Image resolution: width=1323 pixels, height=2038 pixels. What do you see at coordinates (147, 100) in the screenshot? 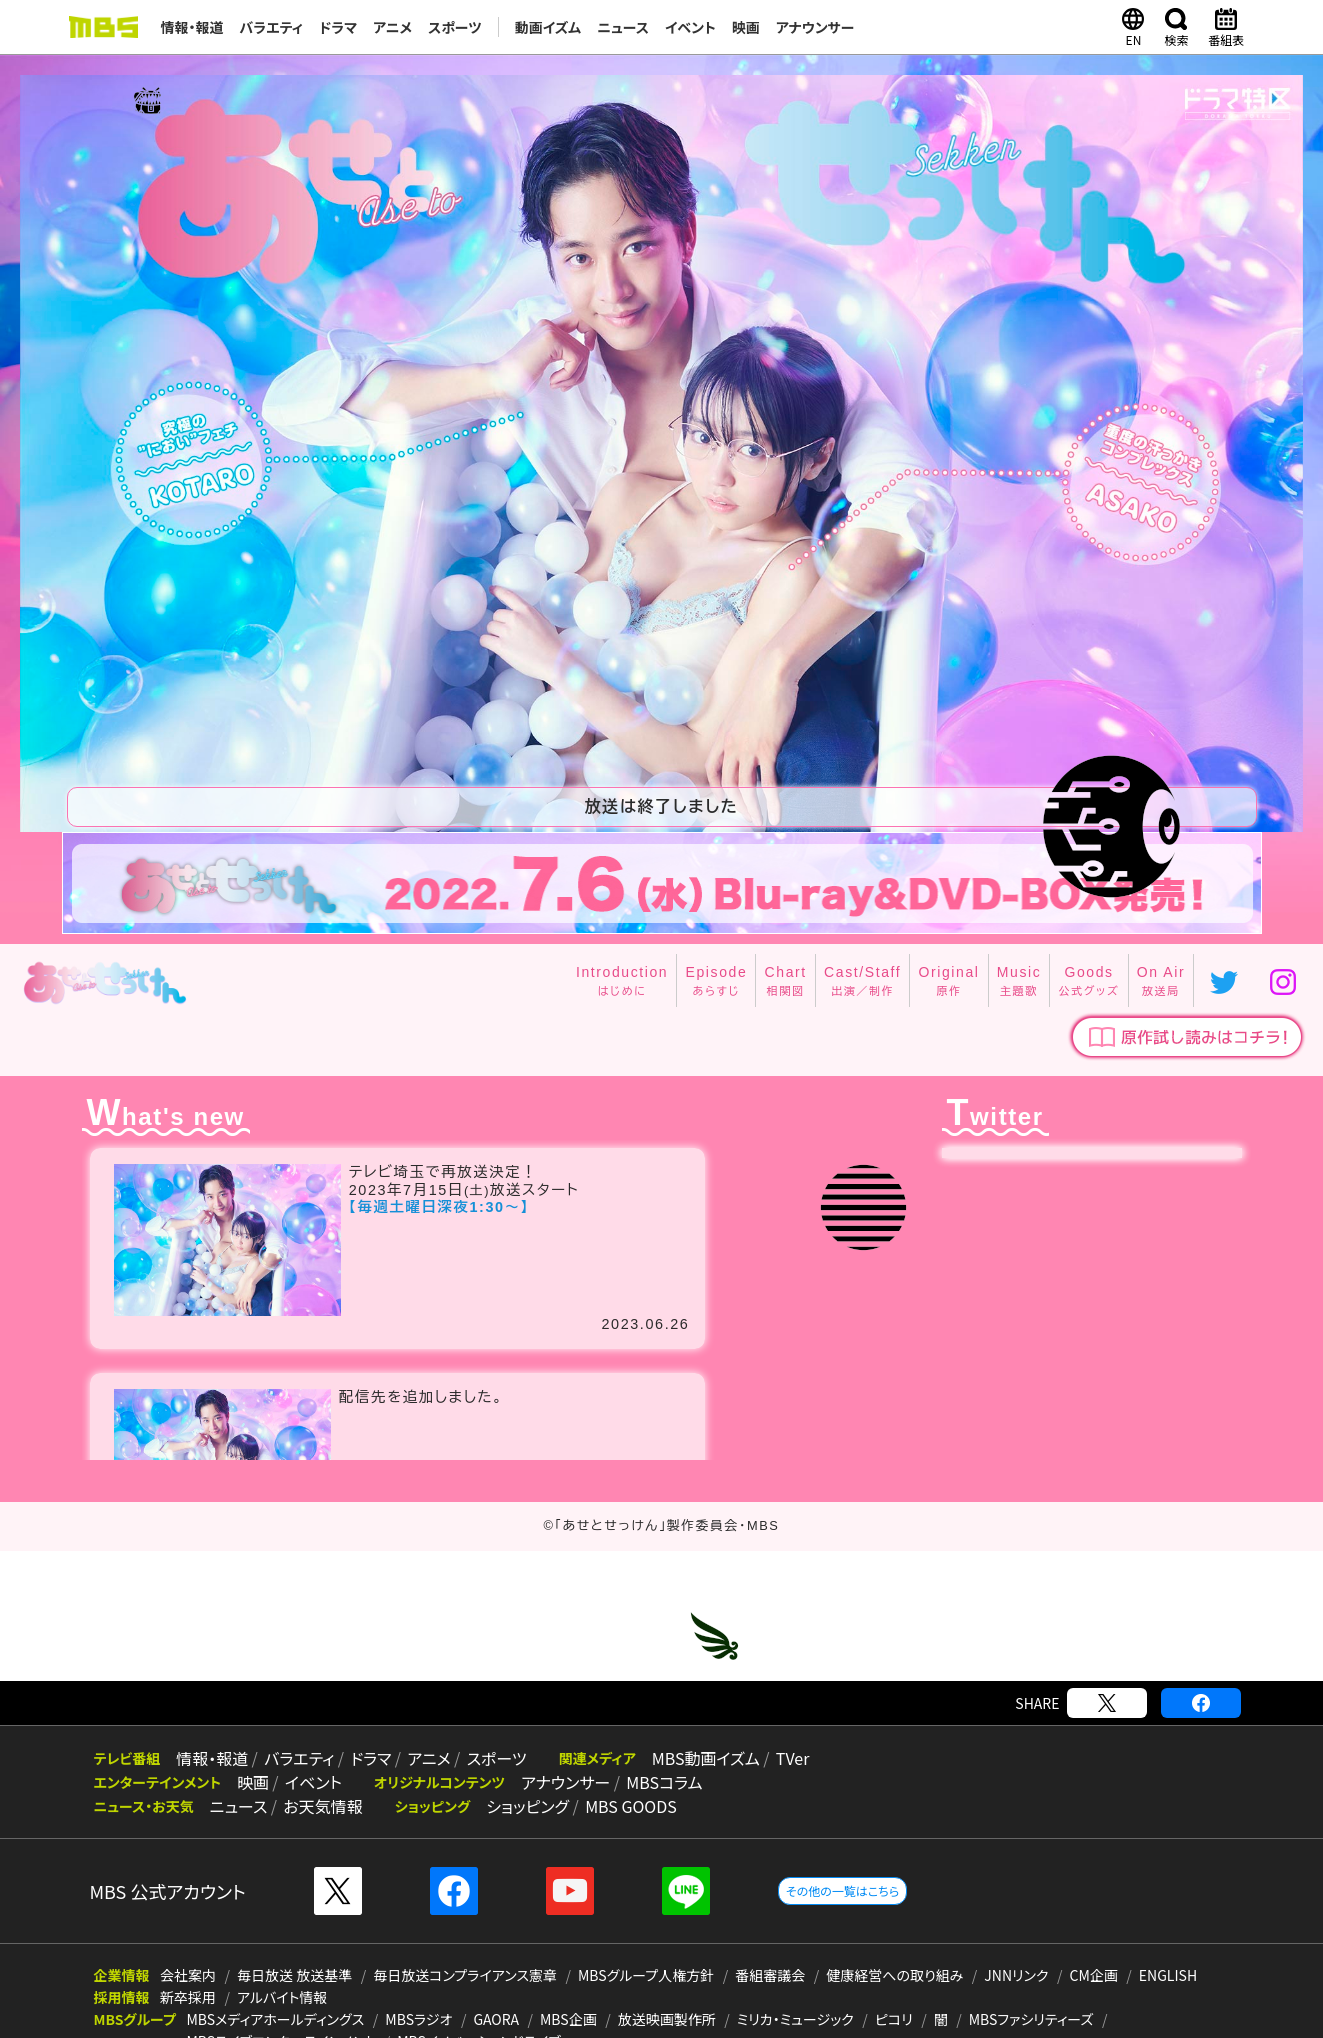
I see `a trapped or dangerous treasure chest in a game` at bounding box center [147, 100].